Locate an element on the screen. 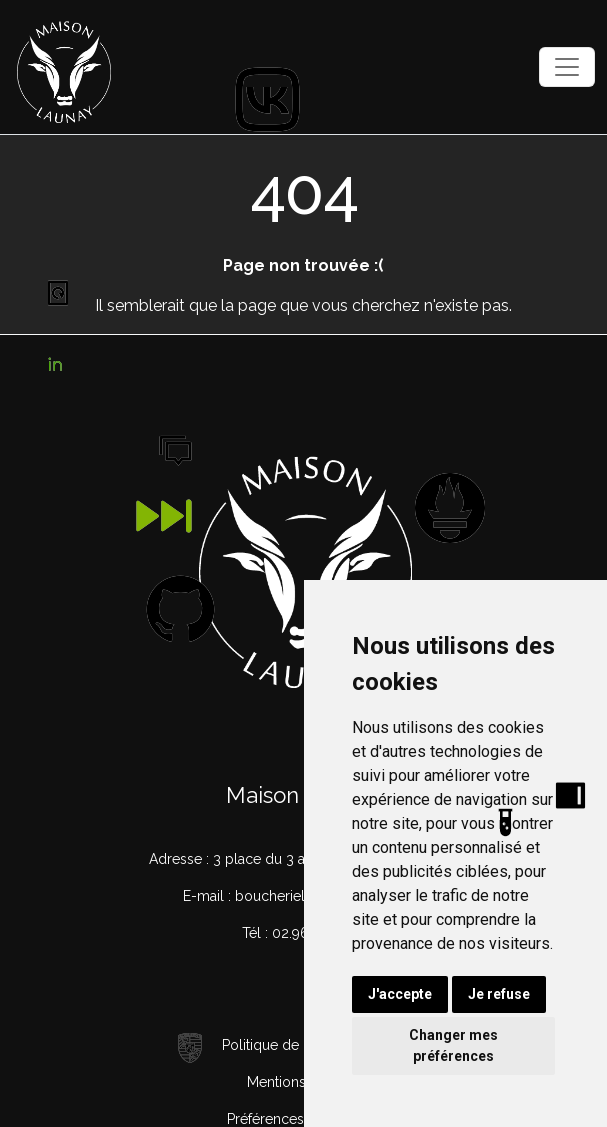 This screenshot has width=607, height=1127. view project on GitHub is located at coordinates (180, 609).